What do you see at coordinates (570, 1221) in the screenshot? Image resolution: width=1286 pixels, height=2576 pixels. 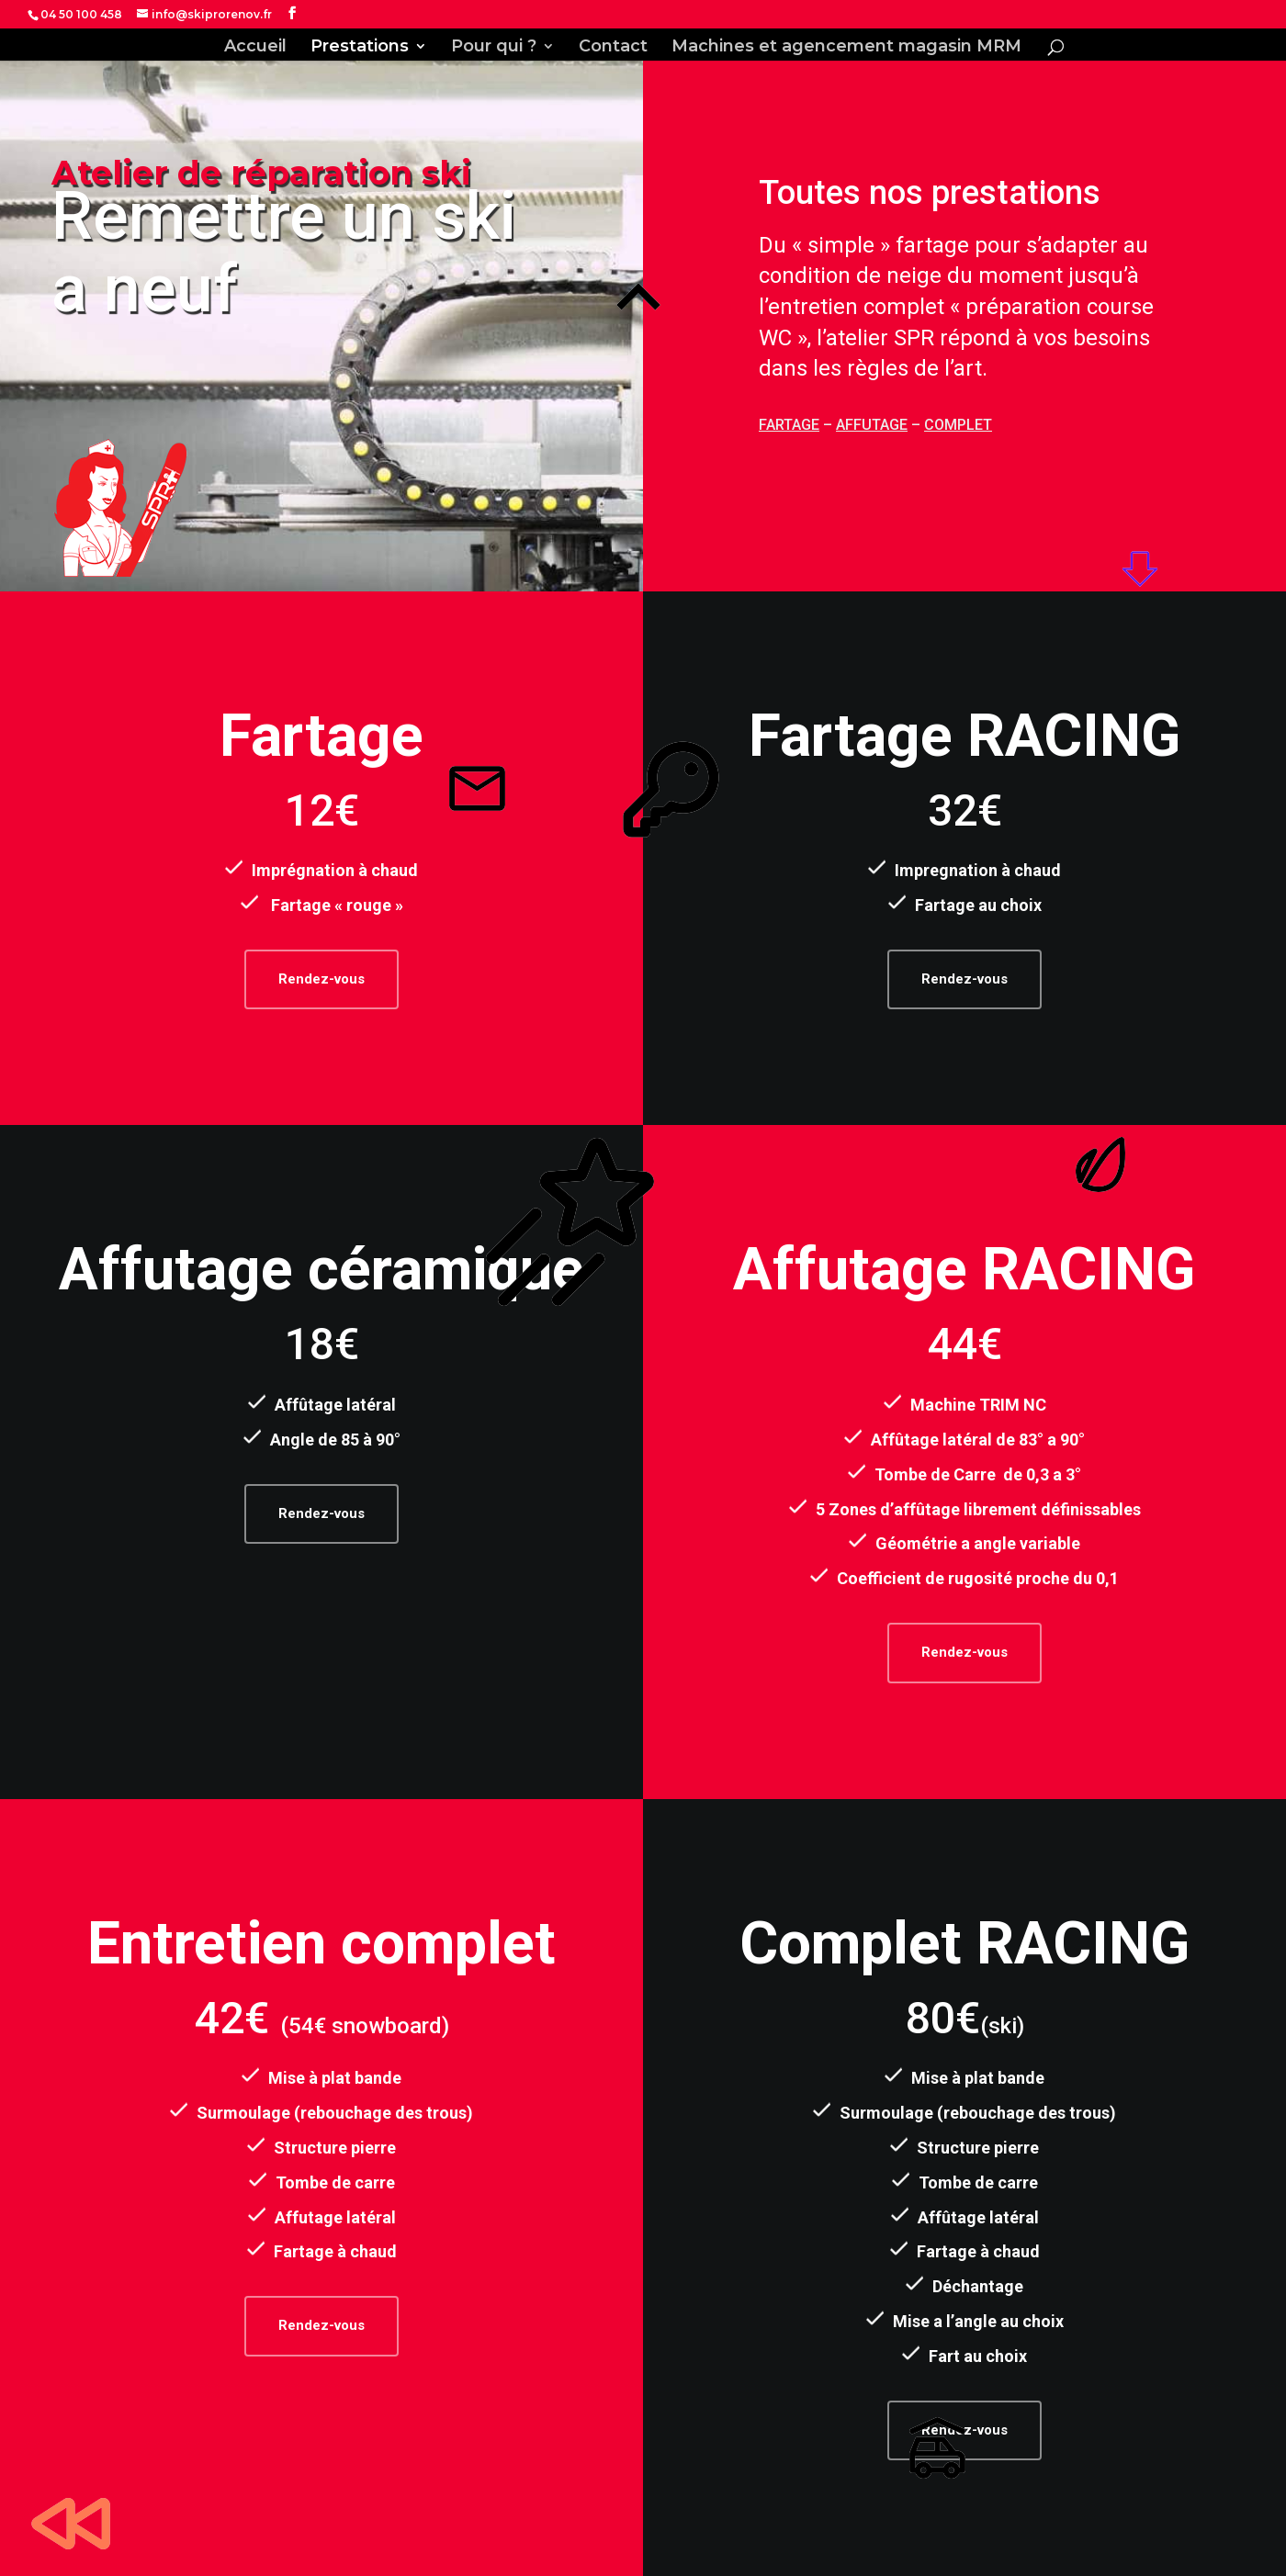 I see `add to favorites or wishlist` at bounding box center [570, 1221].